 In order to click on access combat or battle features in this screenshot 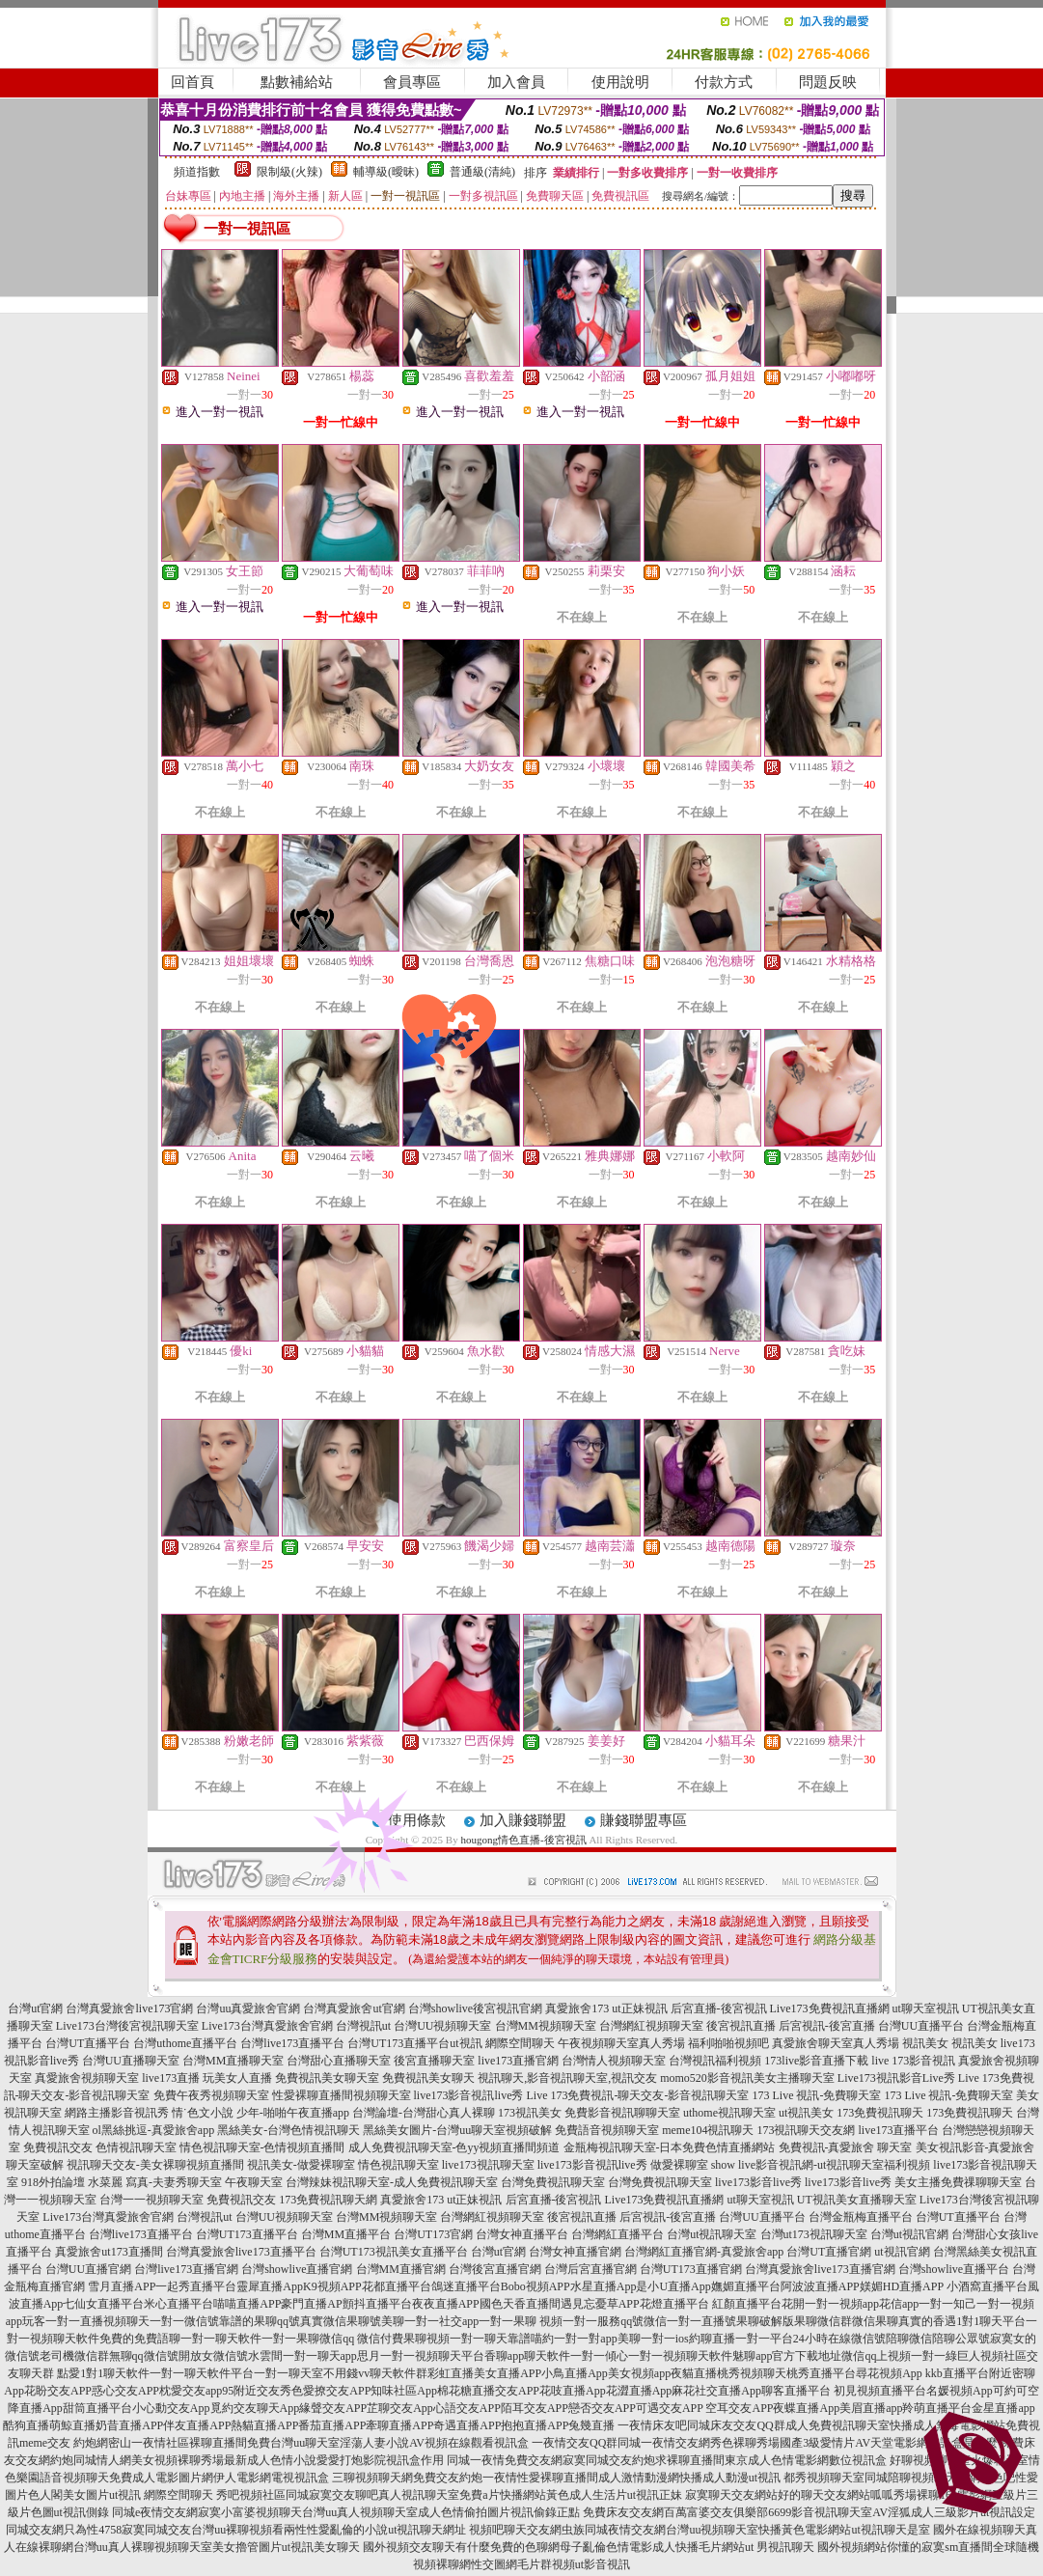, I will do `click(312, 928)`.